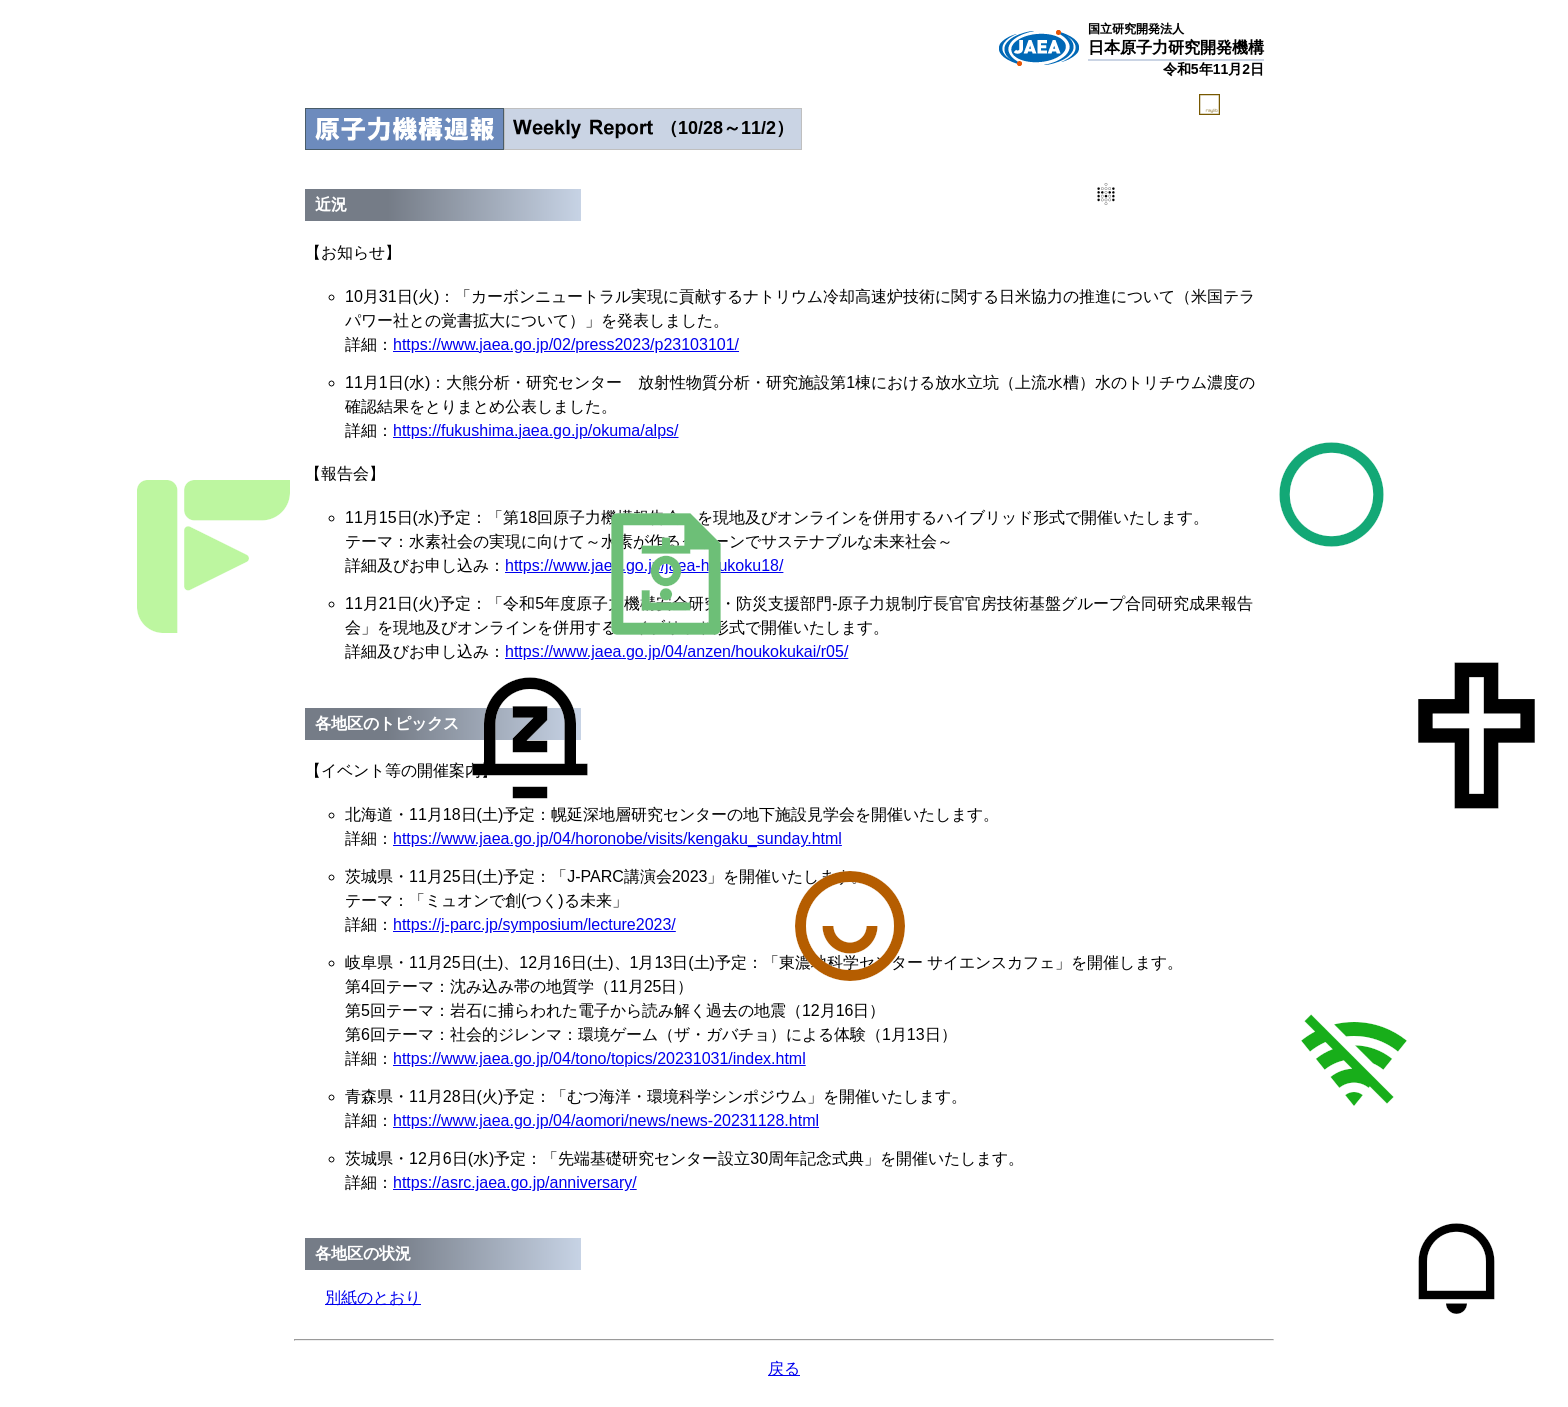 The height and width of the screenshot is (1407, 1568). I want to click on snooze notifications temporarily, so click(530, 735).